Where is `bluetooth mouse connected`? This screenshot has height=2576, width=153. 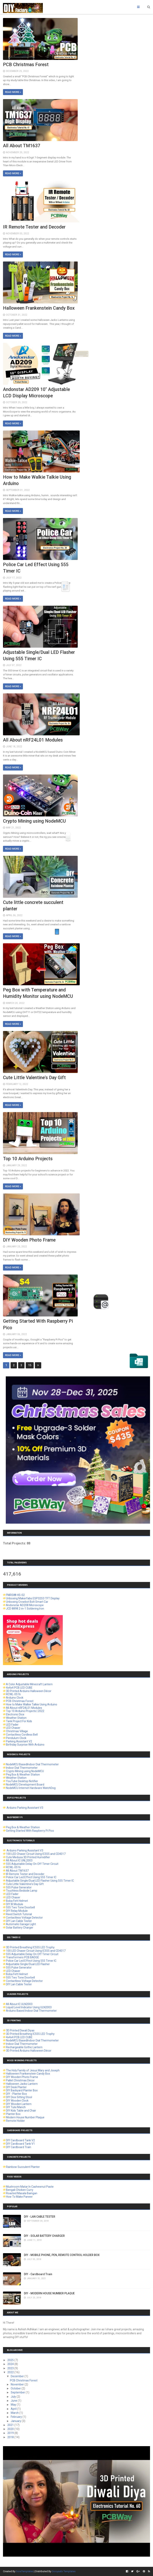
bluetooth mouse connected is located at coordinates (68, 837).